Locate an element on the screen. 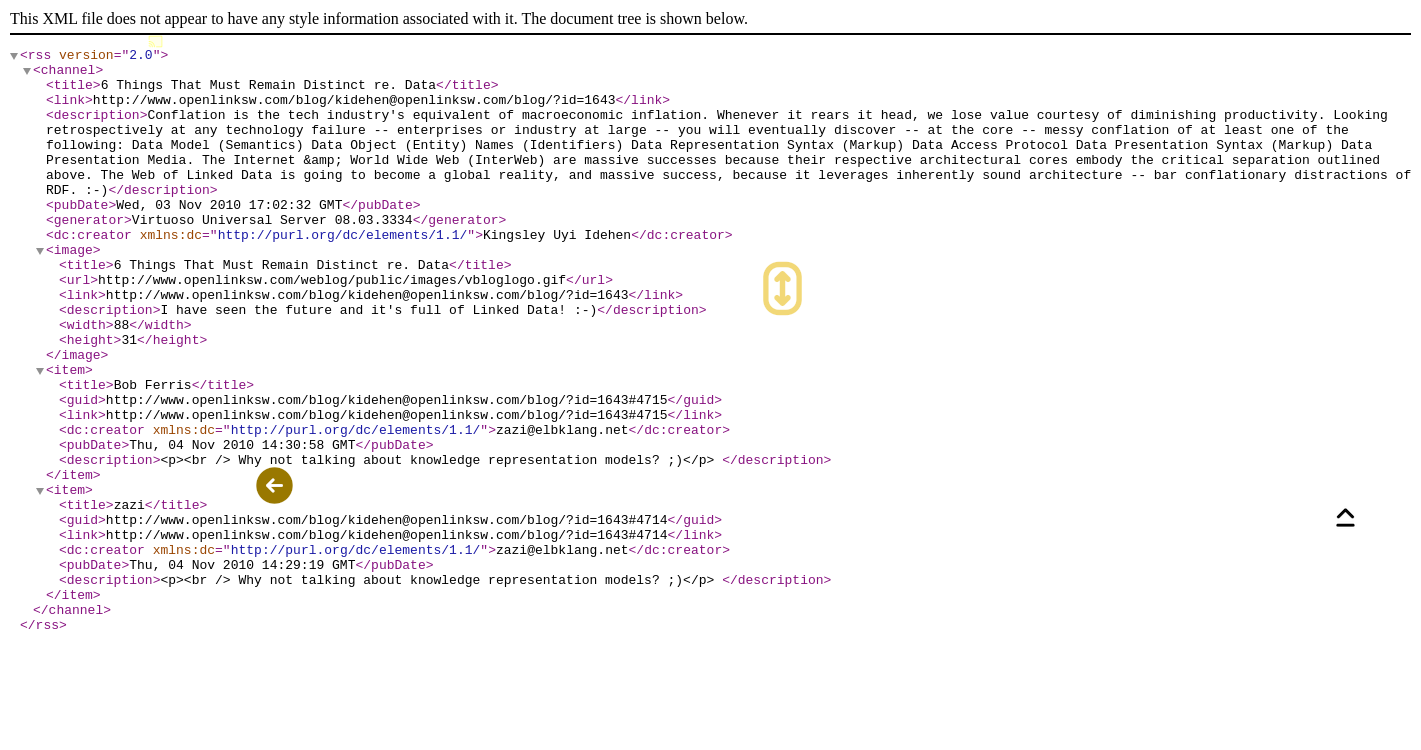 The image size is (1421, 750). scroll up or down on the page is located at coordinates (782, 288).